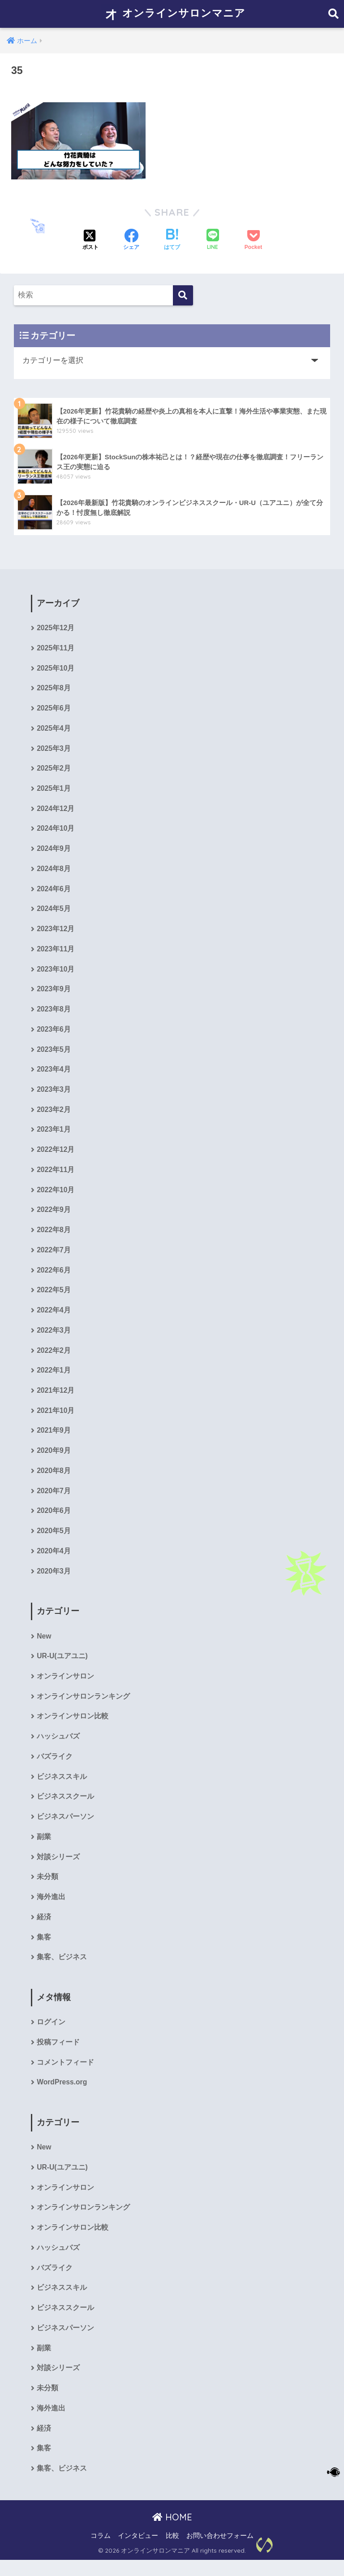  What do you see at coordinates (333, 2472) in the screenshot?
I see `select flatfish in a fishing or aquarium game` at bounding box center [333, 2472].